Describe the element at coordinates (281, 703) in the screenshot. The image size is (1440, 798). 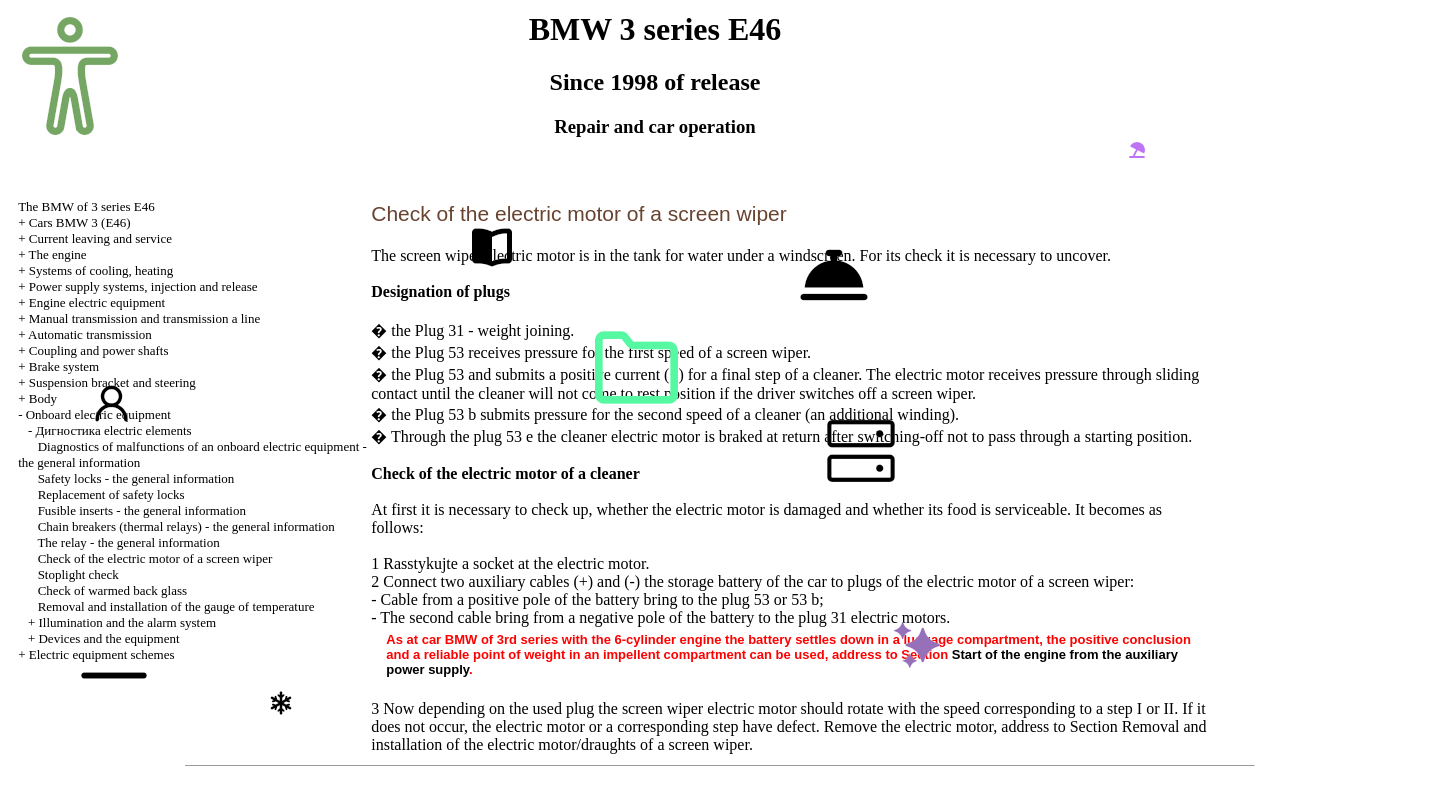
I see `activate cooling or air conditioning mode` at that location.